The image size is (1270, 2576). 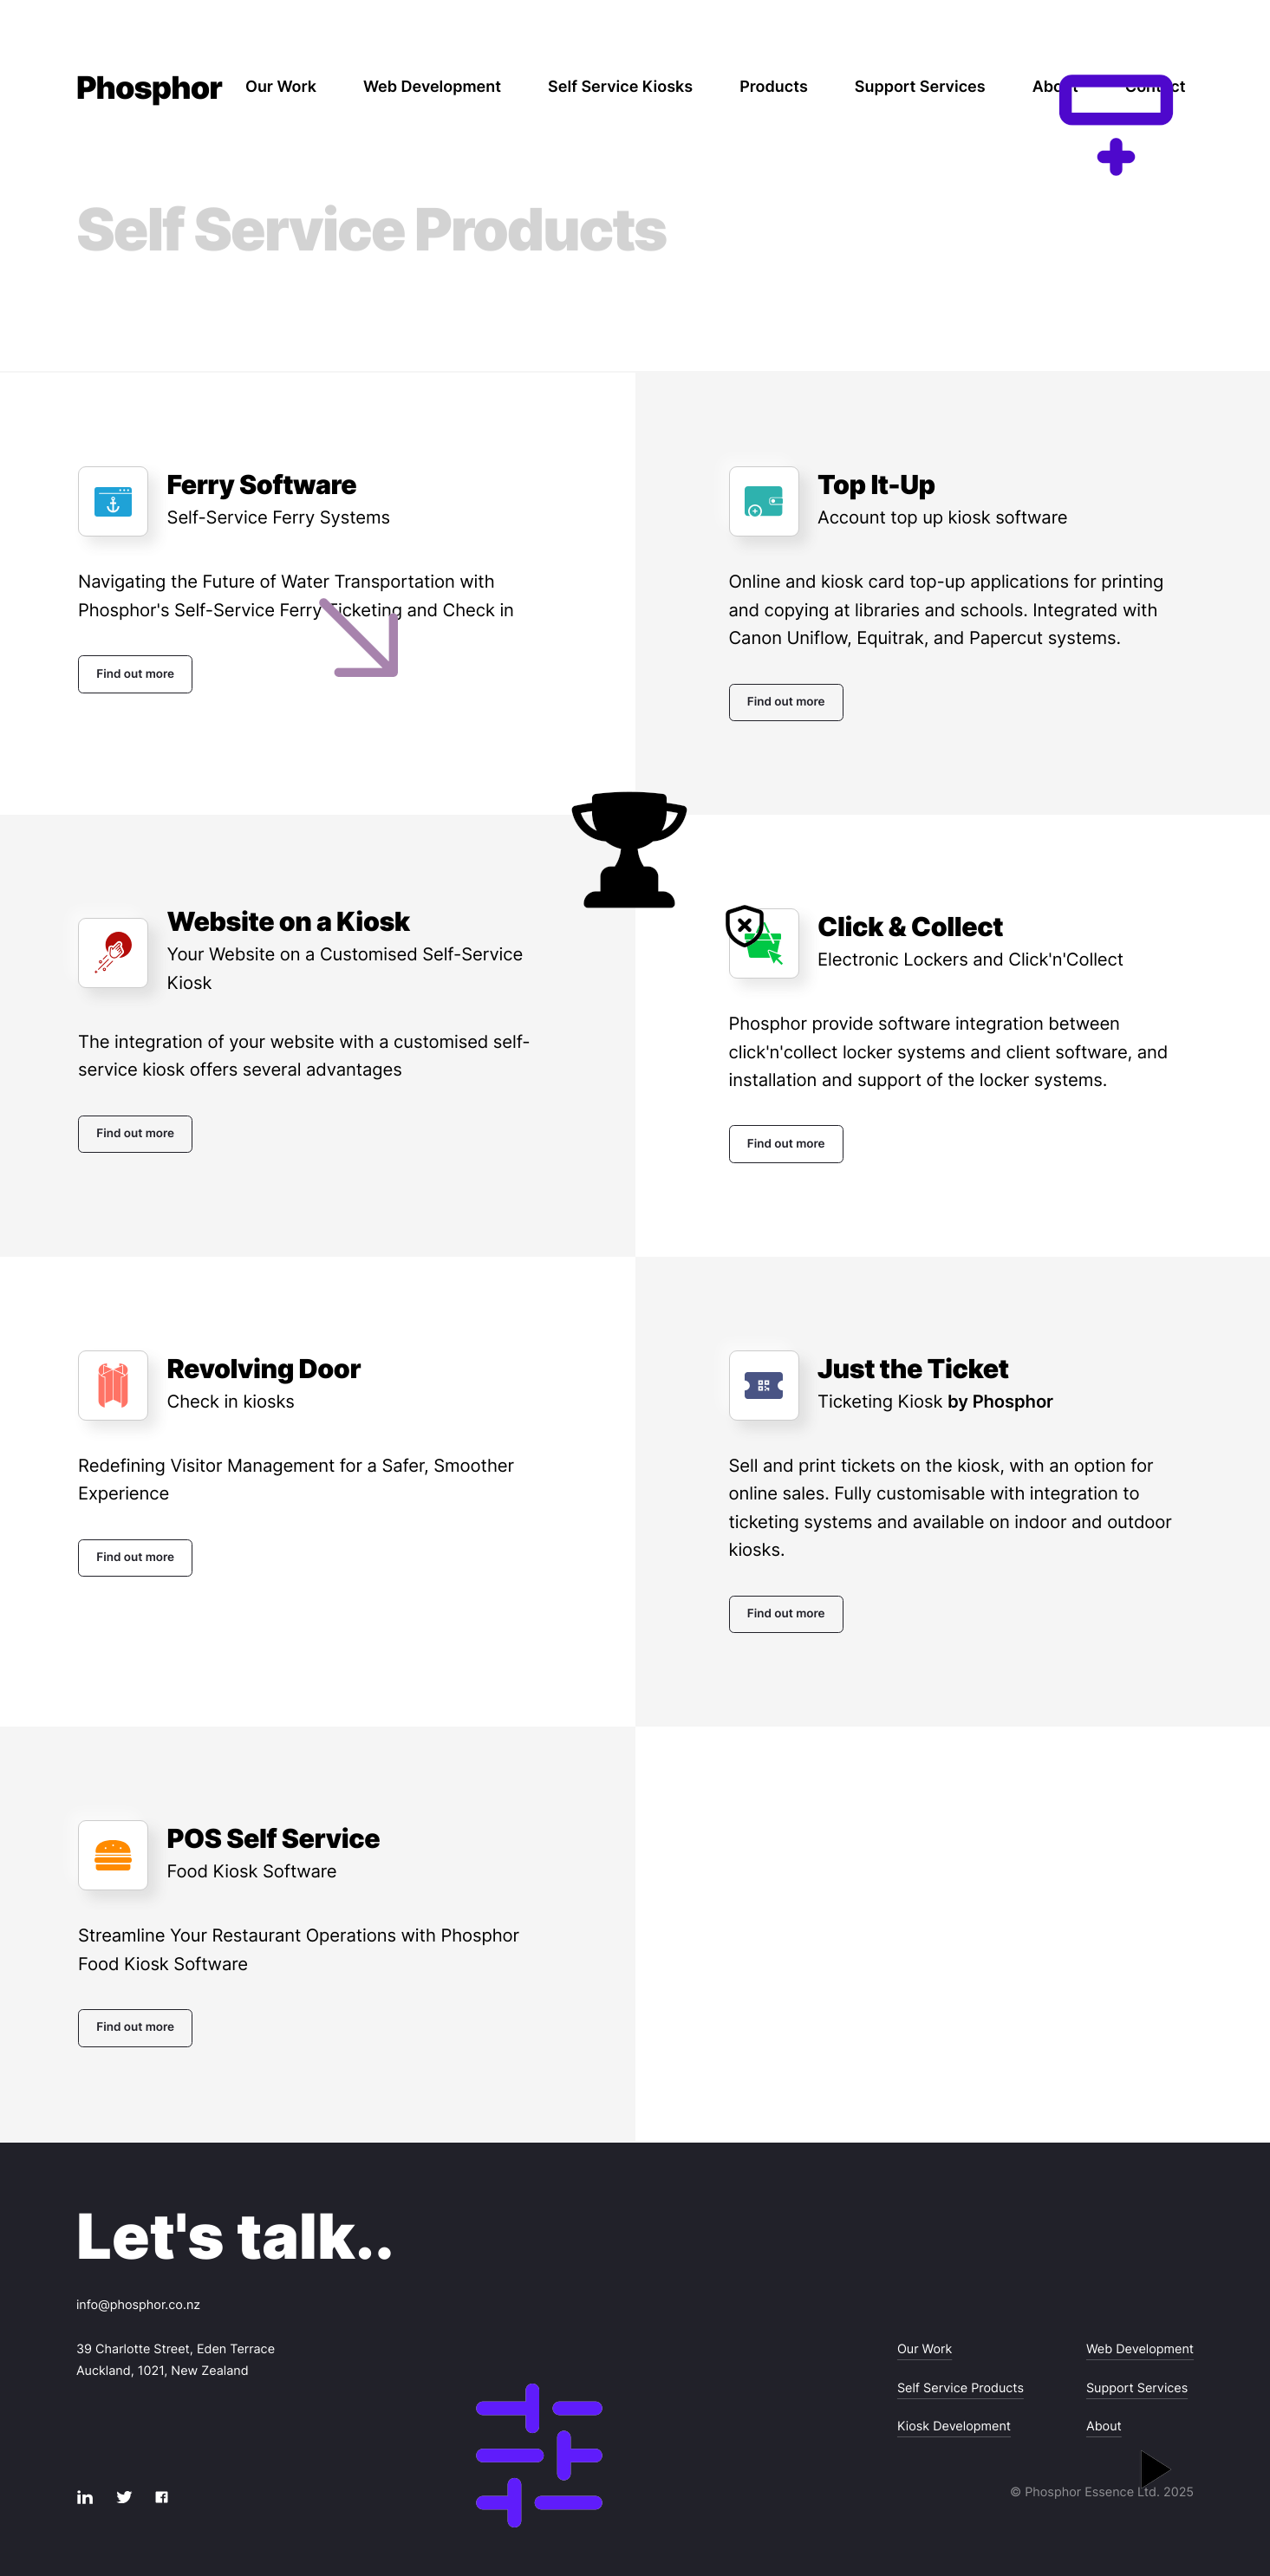 I want to click on insert a new row below, so click(x=1116, y=125).